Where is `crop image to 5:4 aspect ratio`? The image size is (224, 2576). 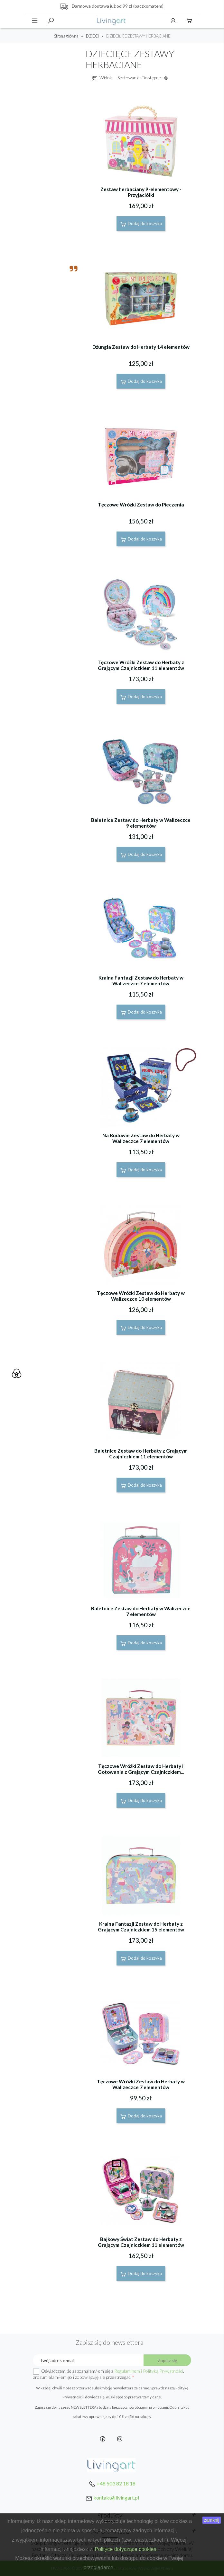
crop image to 5:4 aspect ratio is located at coordinates (117, 2164).